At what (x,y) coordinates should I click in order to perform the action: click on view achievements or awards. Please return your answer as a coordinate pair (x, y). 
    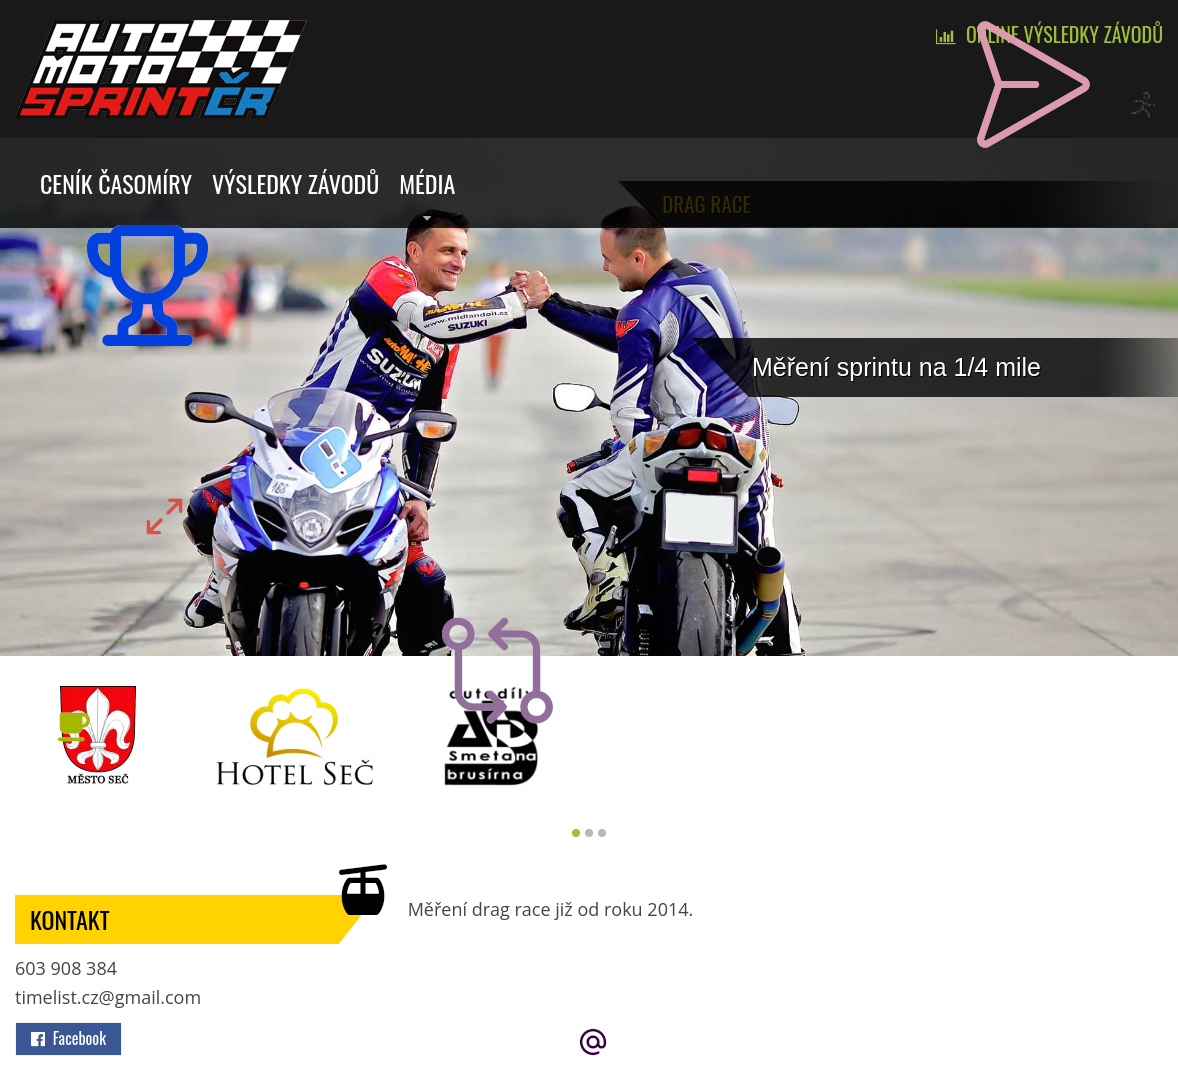
    Looking at the image, I should click on (147, 285).